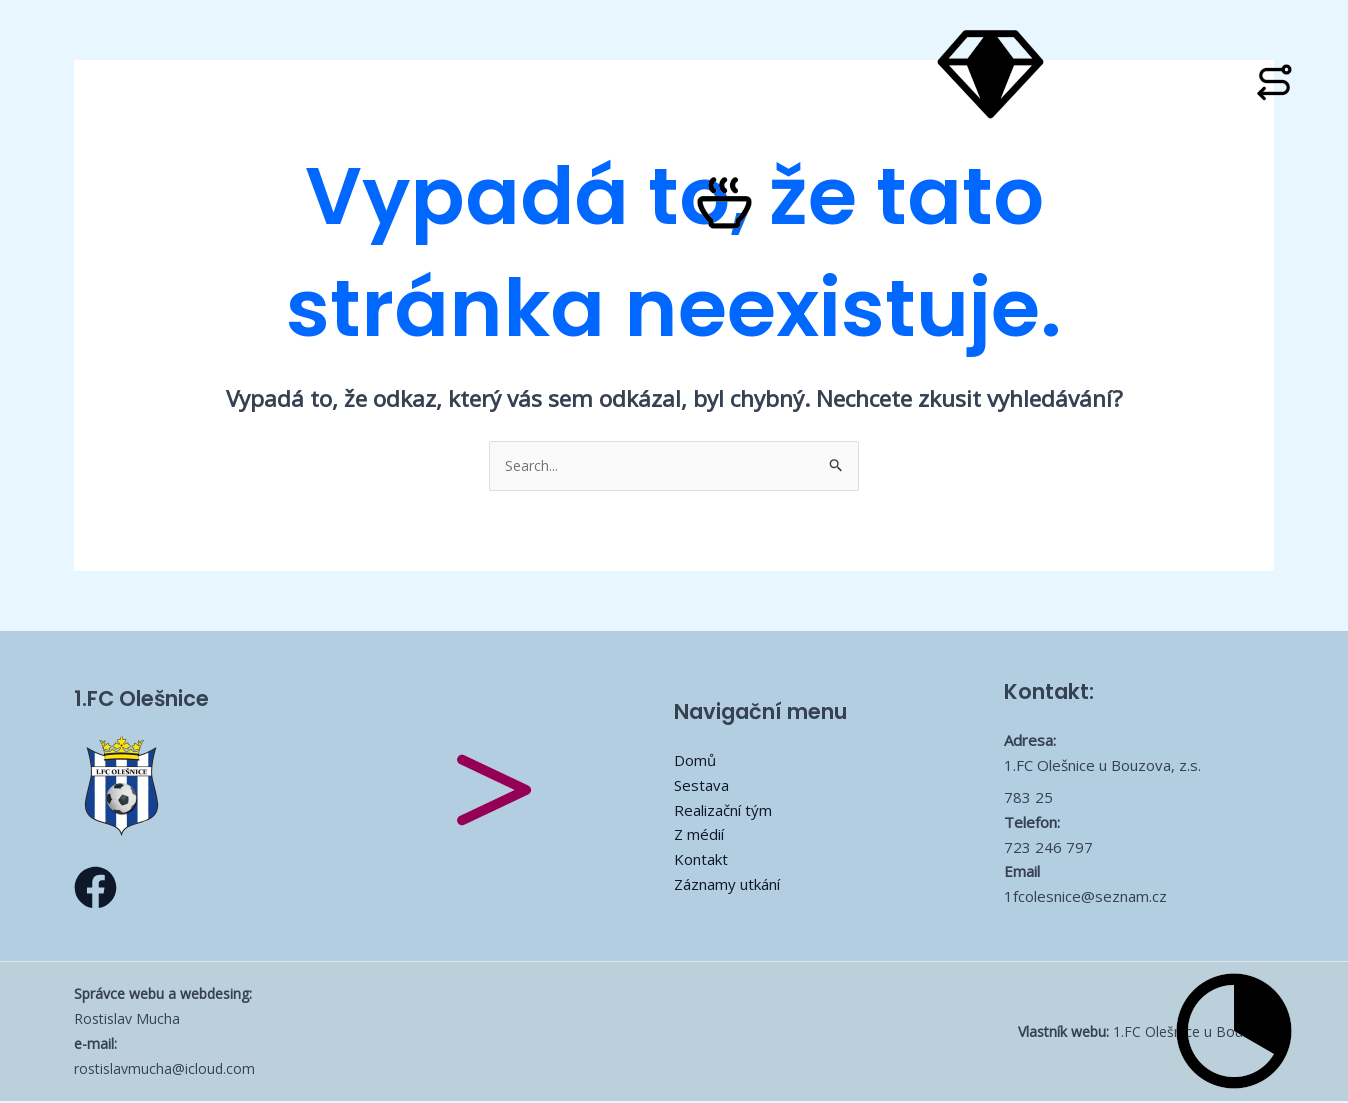 The image size is (1348, 1103). I want to click on indicates 33% progress or completion, so click(1234, 1031).